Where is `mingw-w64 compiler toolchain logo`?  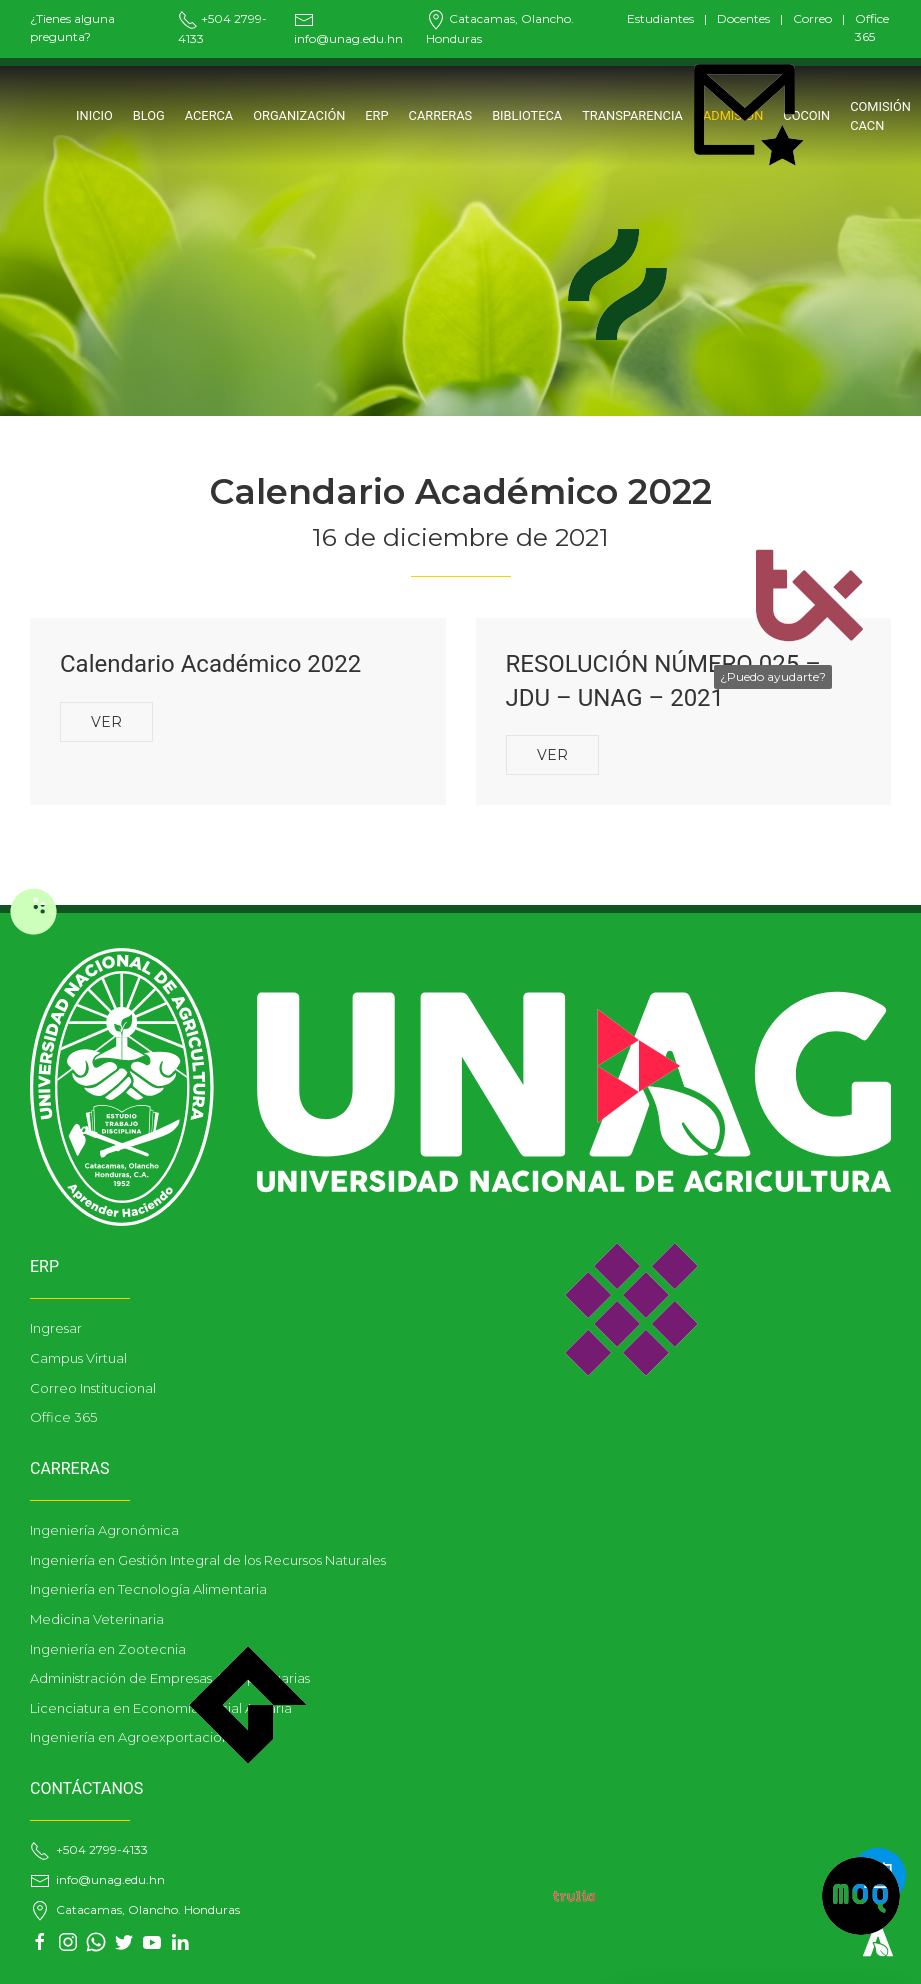
mingw-w64 compiler toolchain logo is located at coordinates (631, 1309).